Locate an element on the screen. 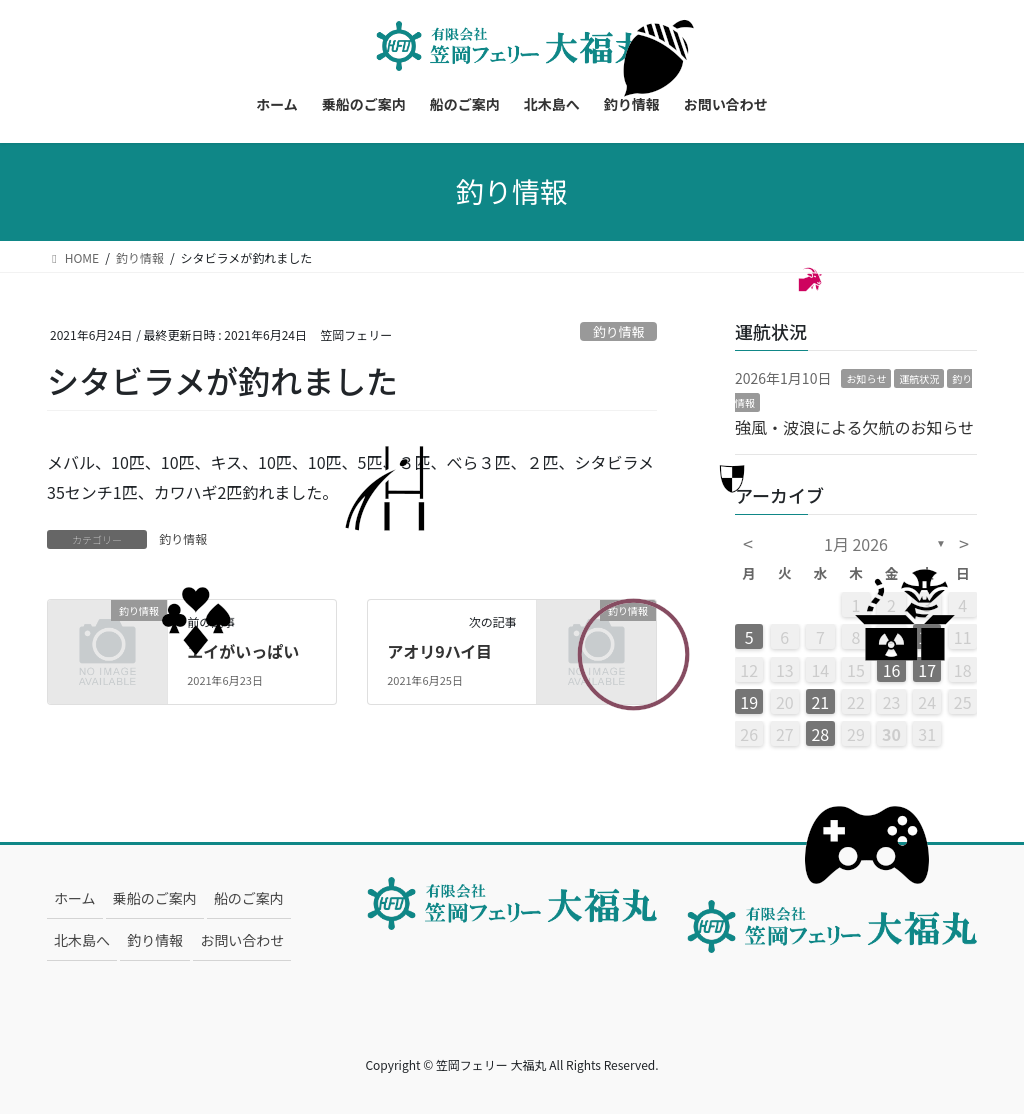  indicates verified or protected status is located at coordinates (732, 479).